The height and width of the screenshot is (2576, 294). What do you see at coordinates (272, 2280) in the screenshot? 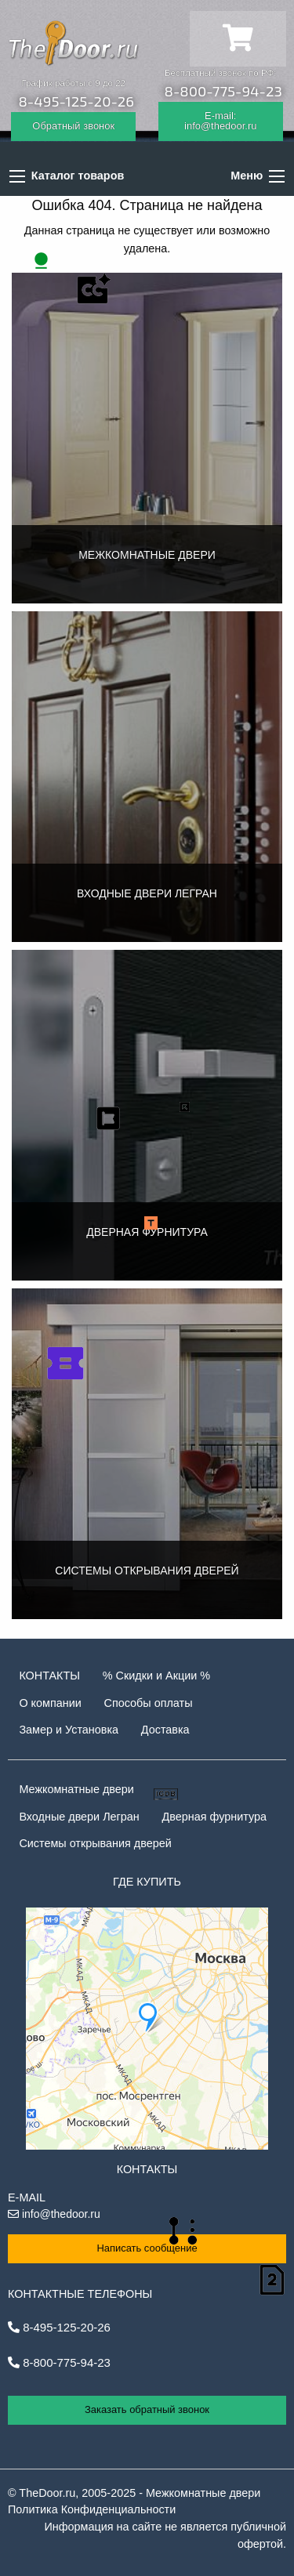
I see `indicates SIM card 2 is active` at bounding box center [272, 2280].